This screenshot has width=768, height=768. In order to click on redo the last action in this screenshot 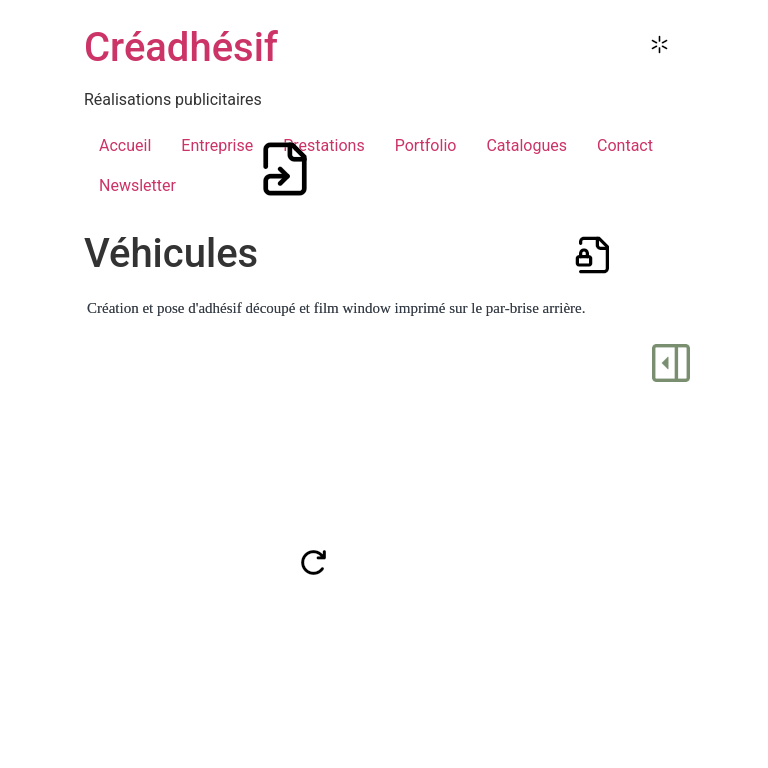, I will do `click(313, 562)`.